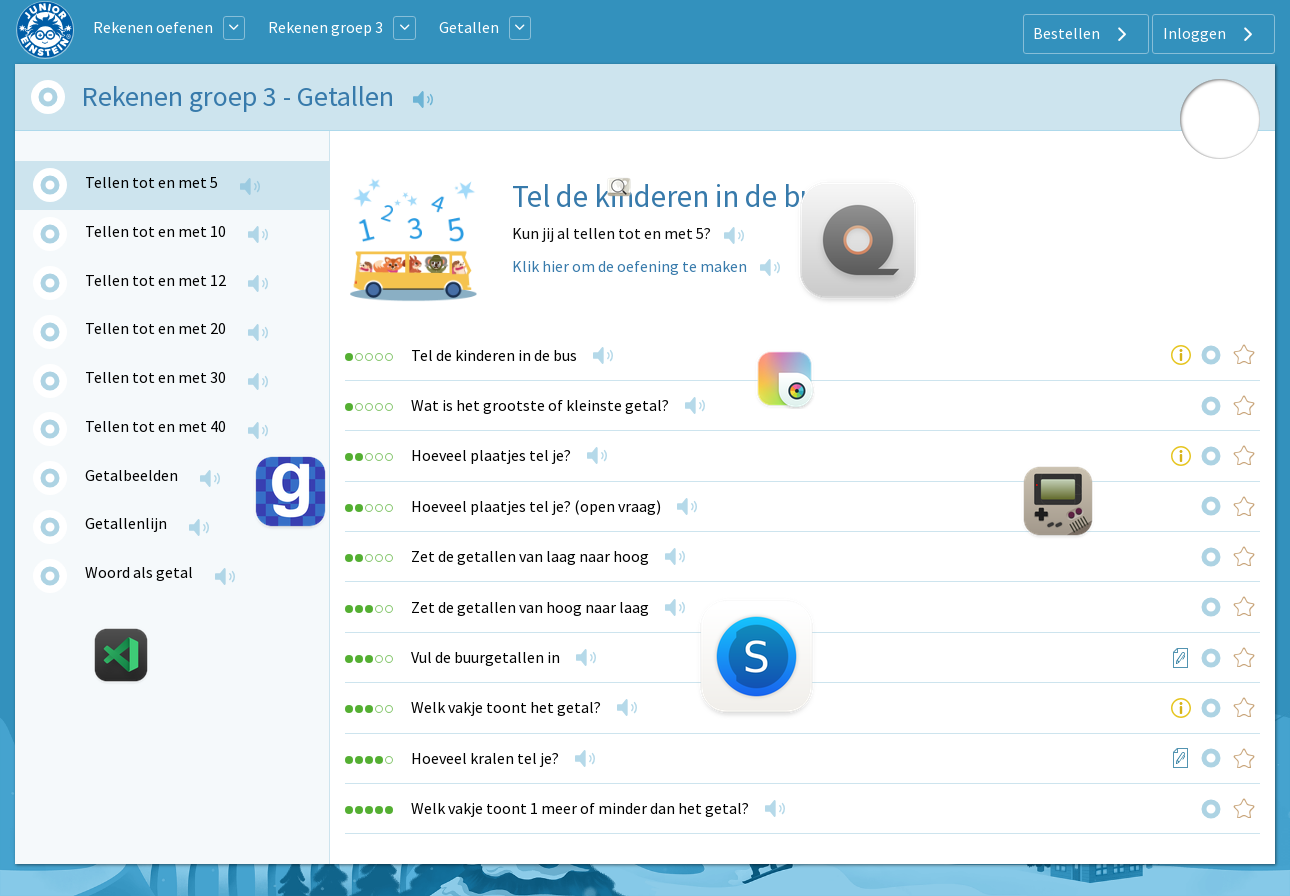 The image size is (1290, 896). Describe the element at coordinates (858, 240) in the screenshot. I see `open flatseal to manage flatpak permissions` at that location.